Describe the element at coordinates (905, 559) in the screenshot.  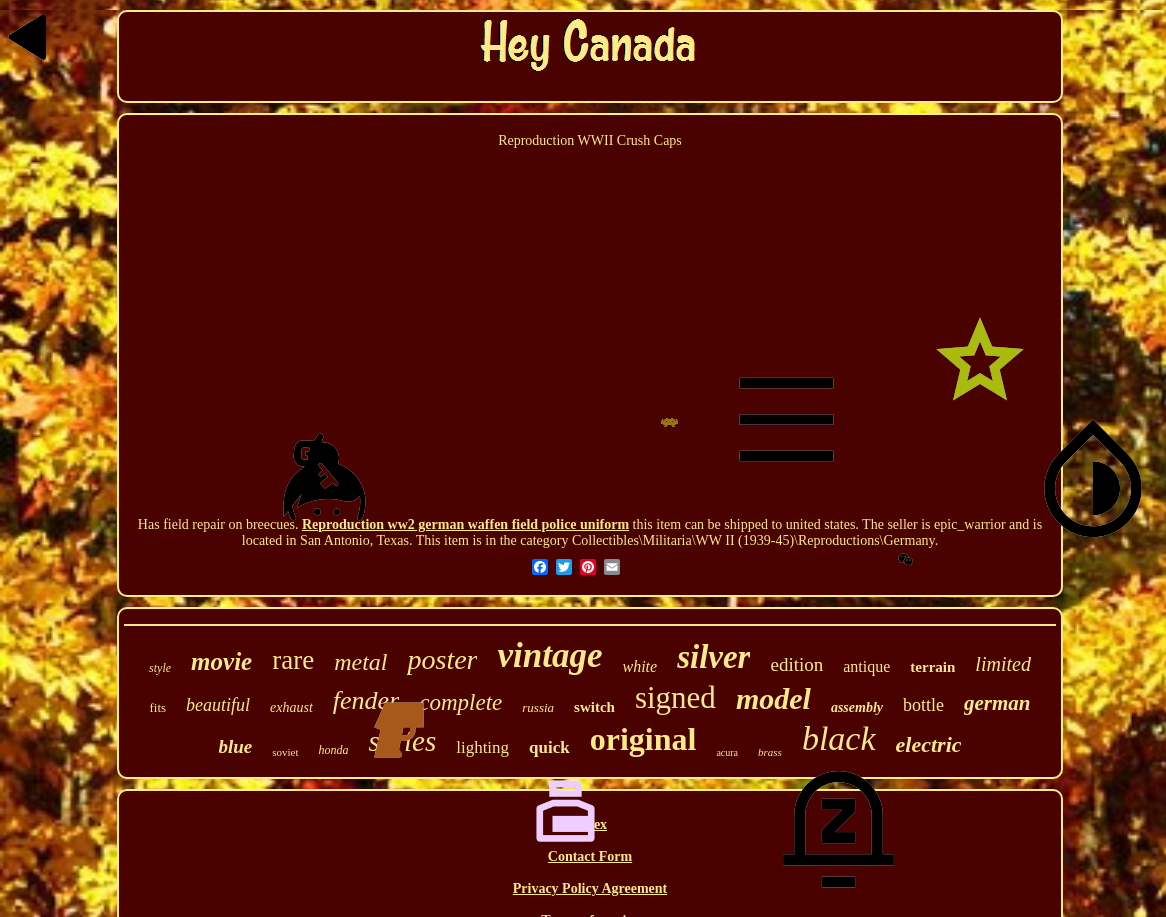
I see `open WeChat messaging app` at that location.